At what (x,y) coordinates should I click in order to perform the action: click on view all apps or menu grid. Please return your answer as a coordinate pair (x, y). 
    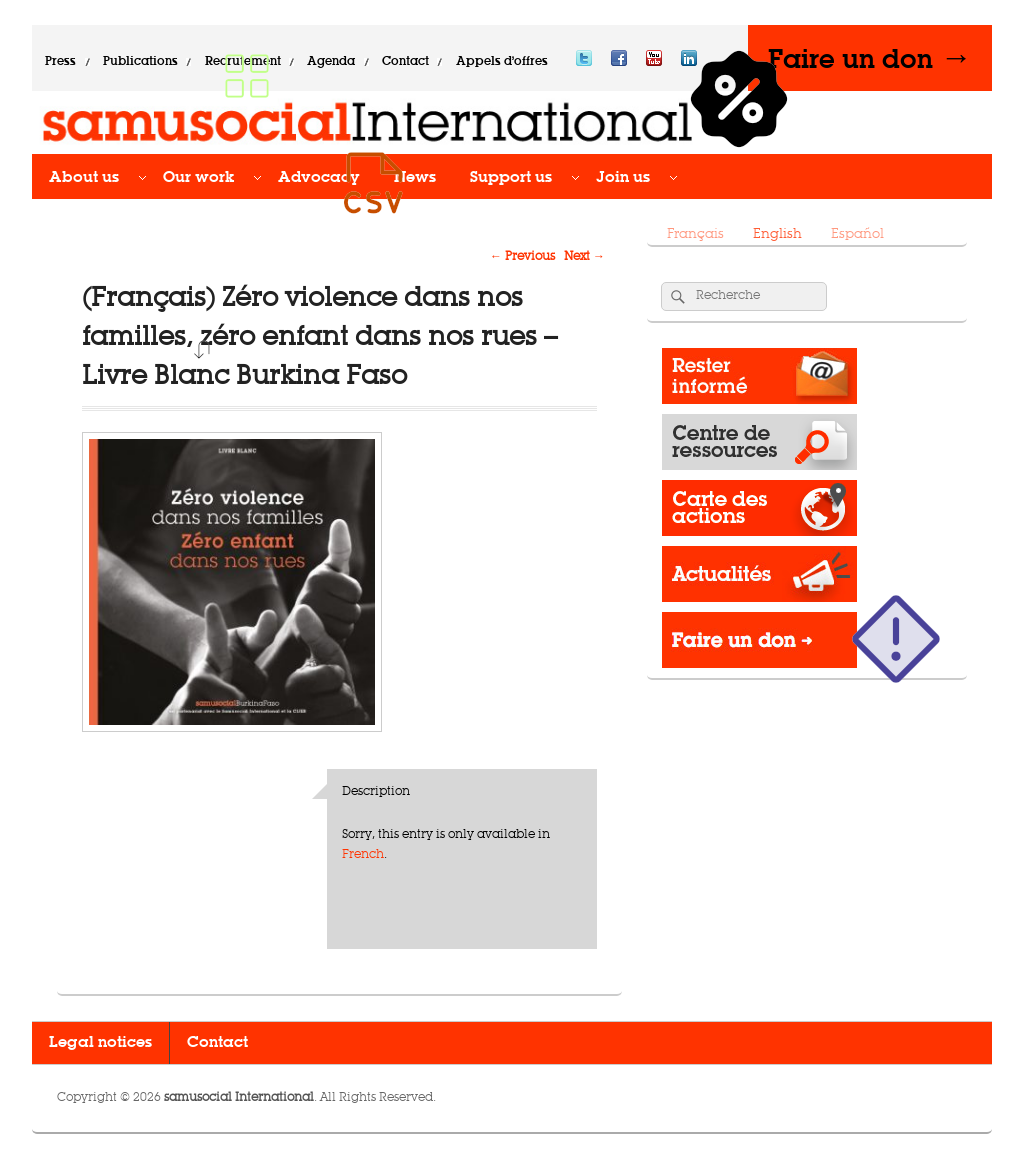
    Looking at the image, I should click on (247, 76).